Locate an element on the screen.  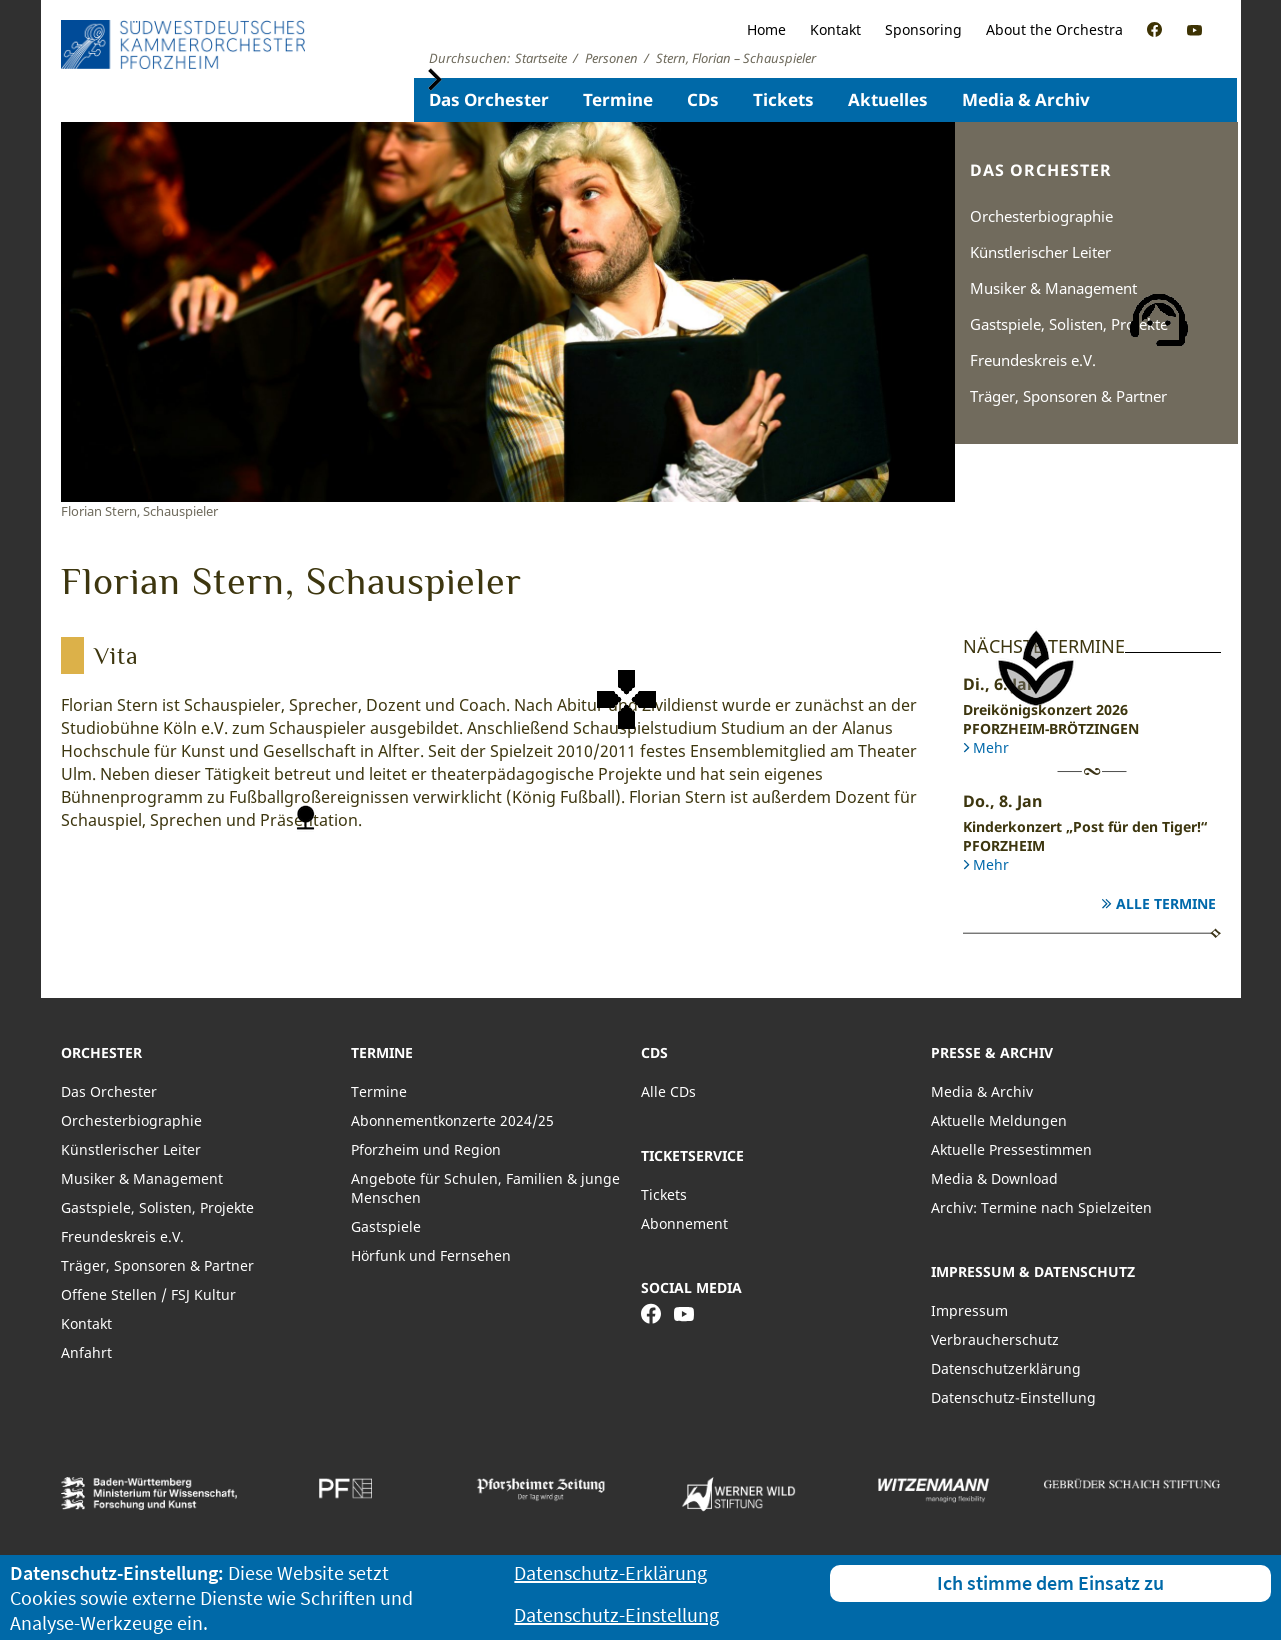
access spa or wellness services is located at coordinates (1036, 668).